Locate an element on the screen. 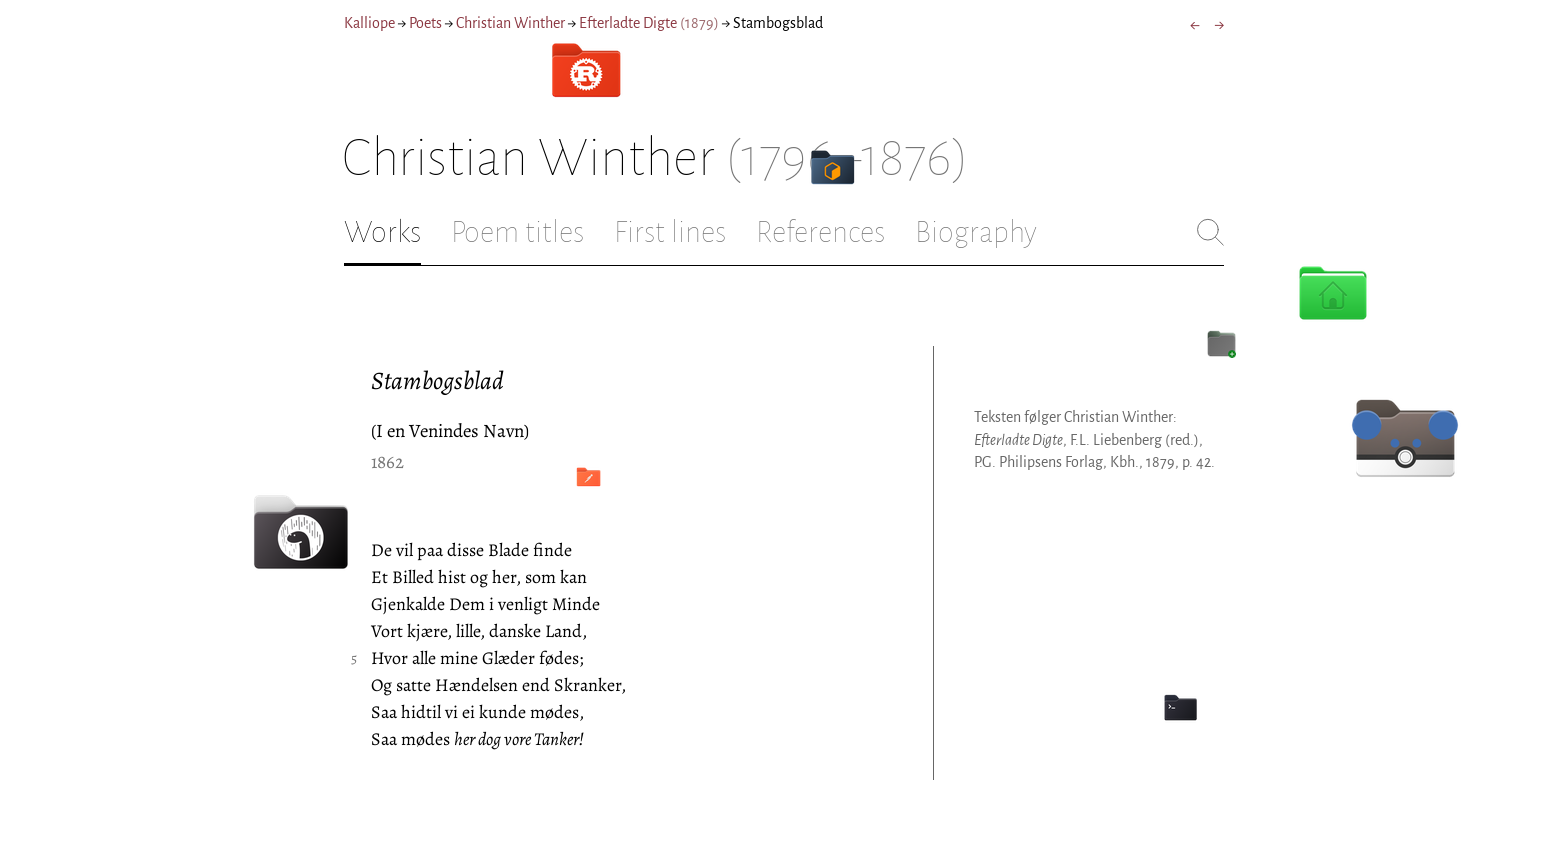 The image size is (1568, 850). open amazon thinkbox project files is located at coordinates (832, 168).